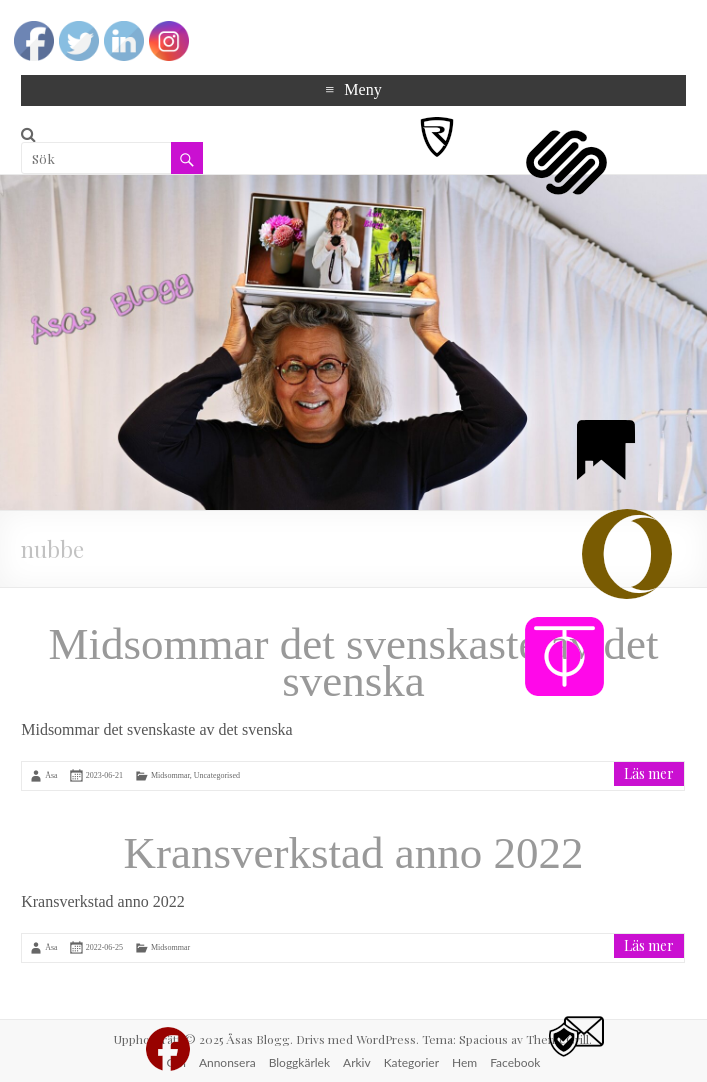 This screenshot has width=707, height=1082. Describe the element at coordinates (437, 137) in the screenshot. I see `Rimac Automobili company logo` at that location.